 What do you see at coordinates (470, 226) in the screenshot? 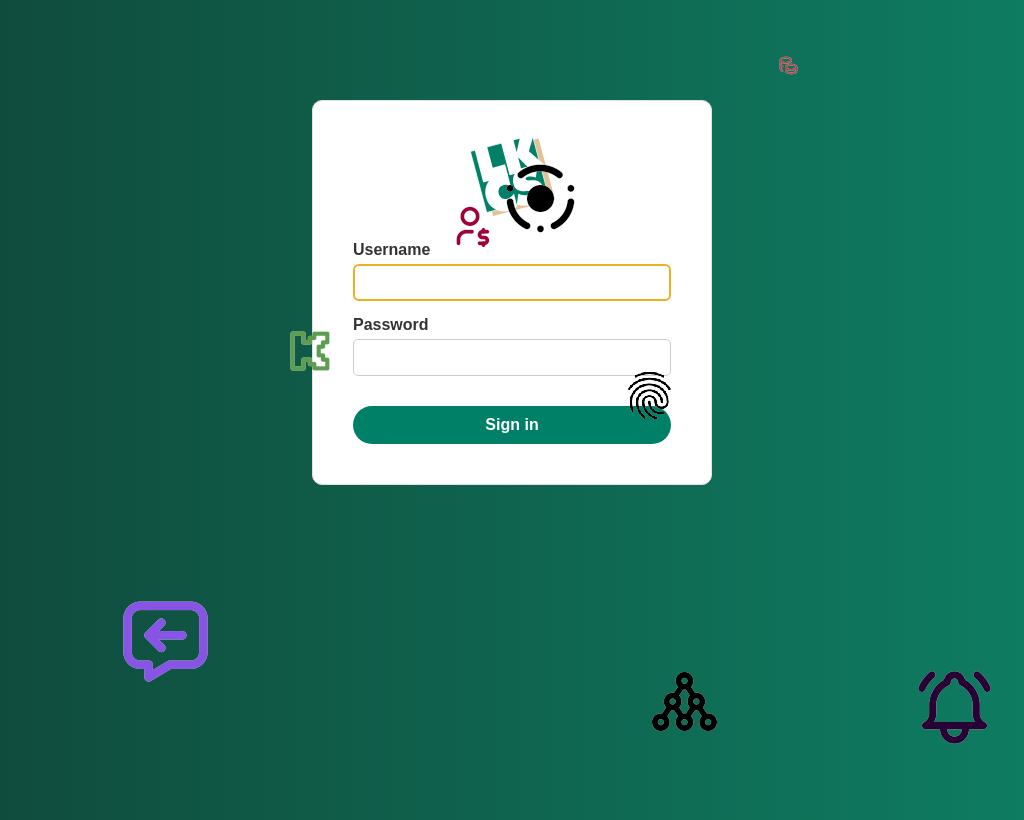
I see `view user payment or billing information` at bounding box center [470, 226].